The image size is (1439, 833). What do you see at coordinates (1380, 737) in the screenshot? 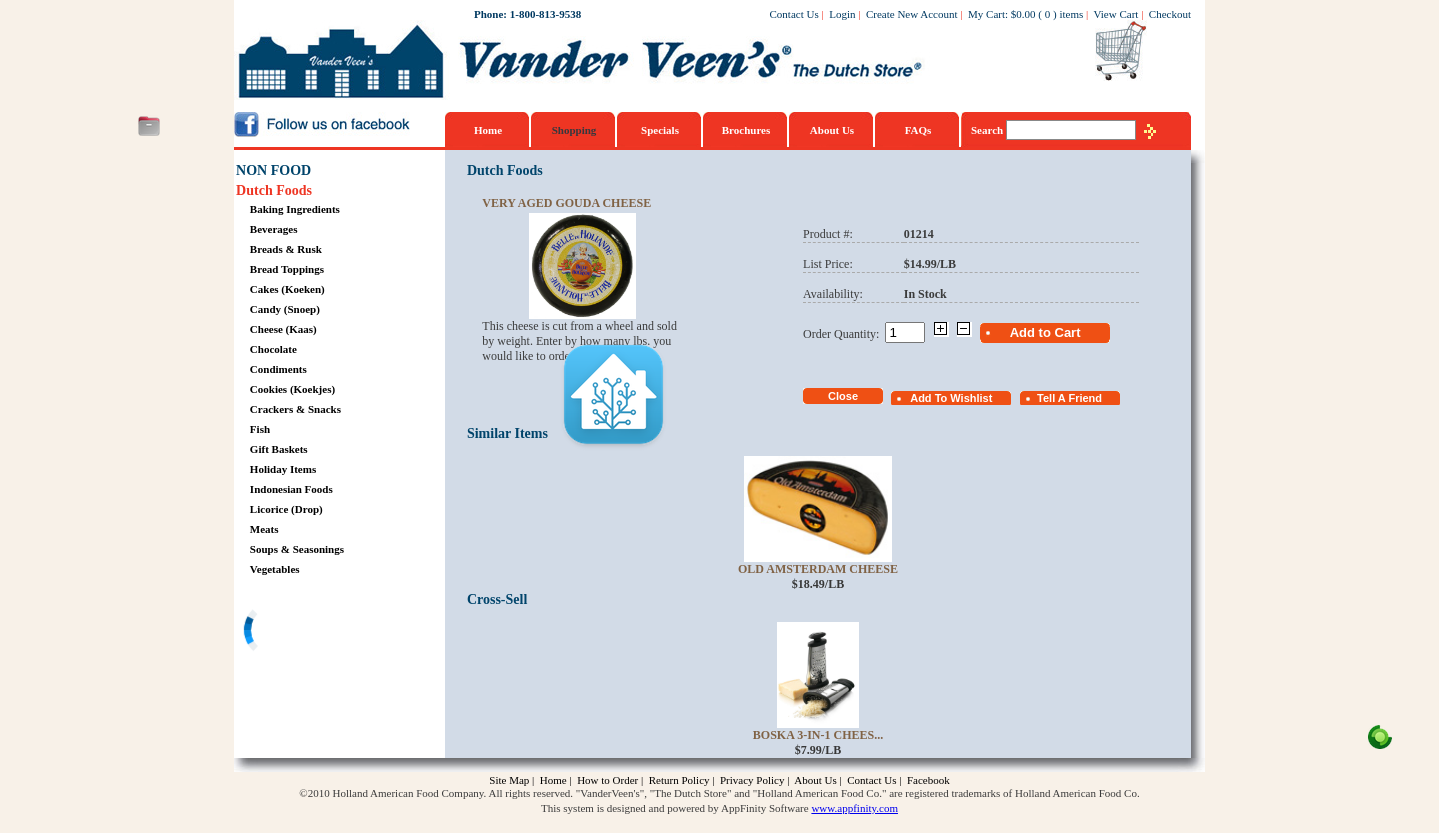
I see `open insights app` at bounding box center [1380, 737].